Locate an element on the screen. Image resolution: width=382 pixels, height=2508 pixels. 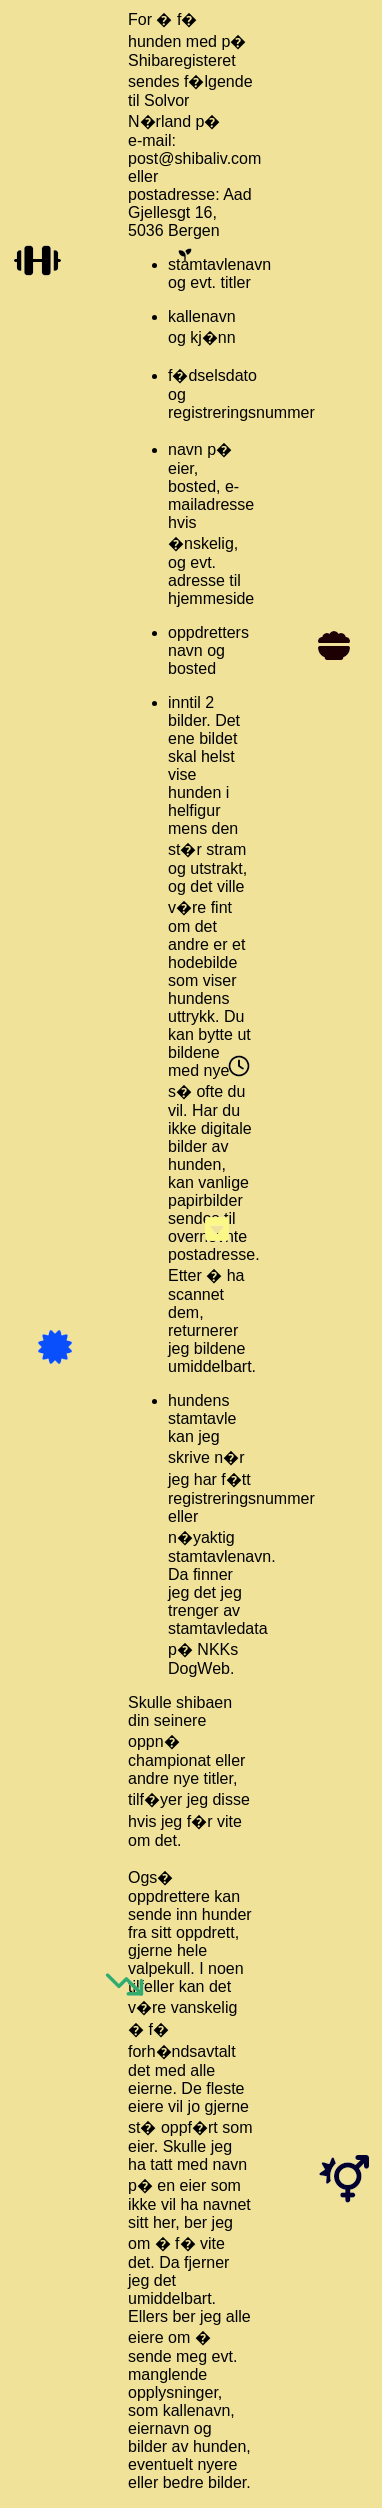
access workout or fitness features is located at coordinates (37, 260).